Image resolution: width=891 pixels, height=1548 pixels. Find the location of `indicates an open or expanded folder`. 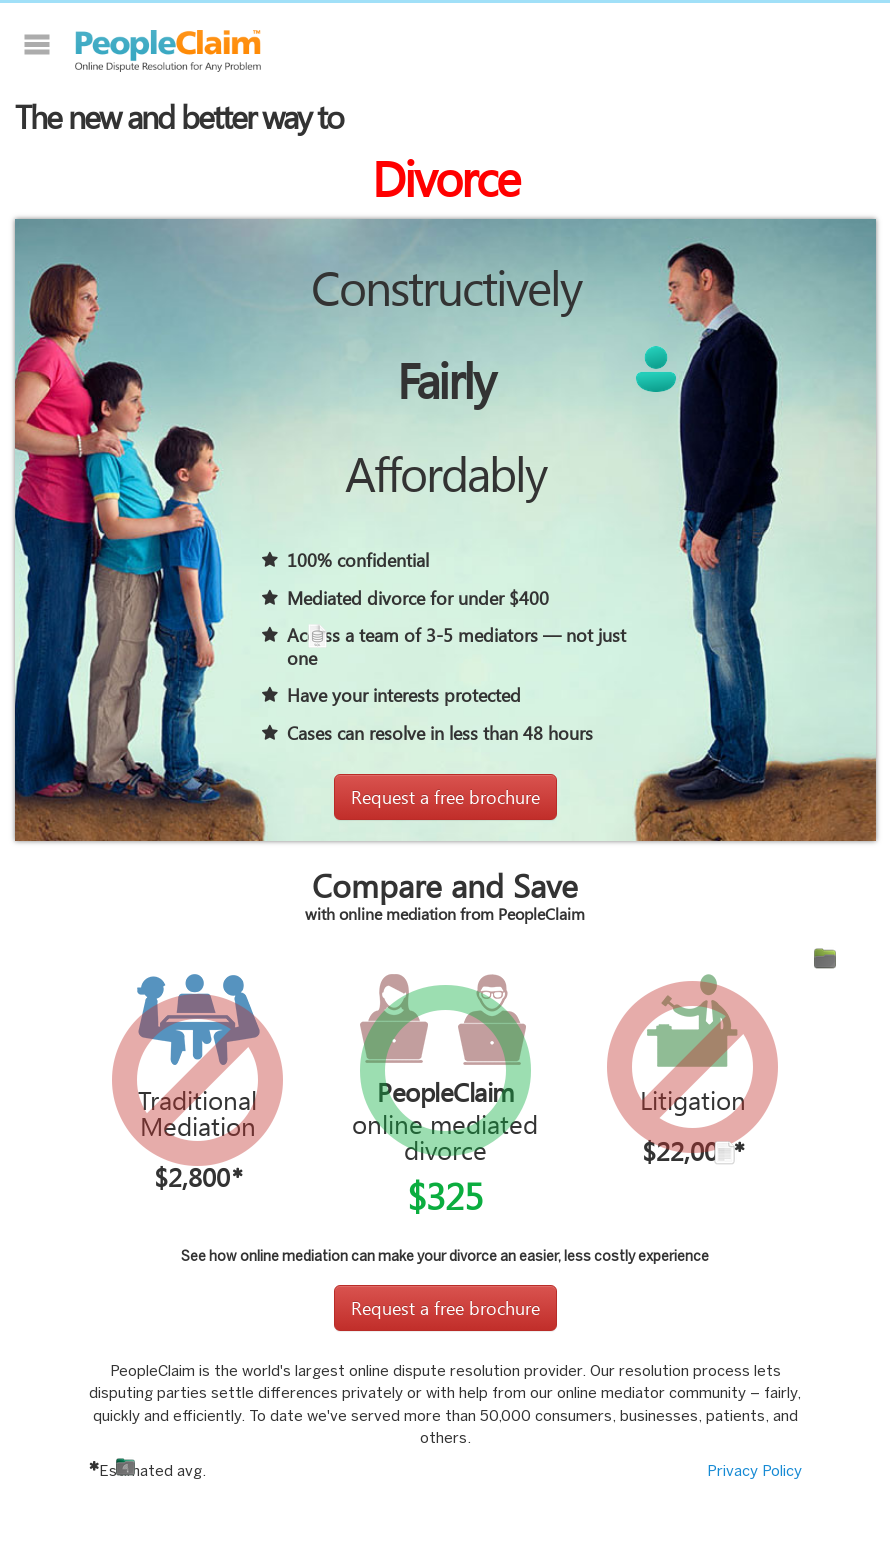

indicates an open or expanded folder is located at coordinates (825, 958).